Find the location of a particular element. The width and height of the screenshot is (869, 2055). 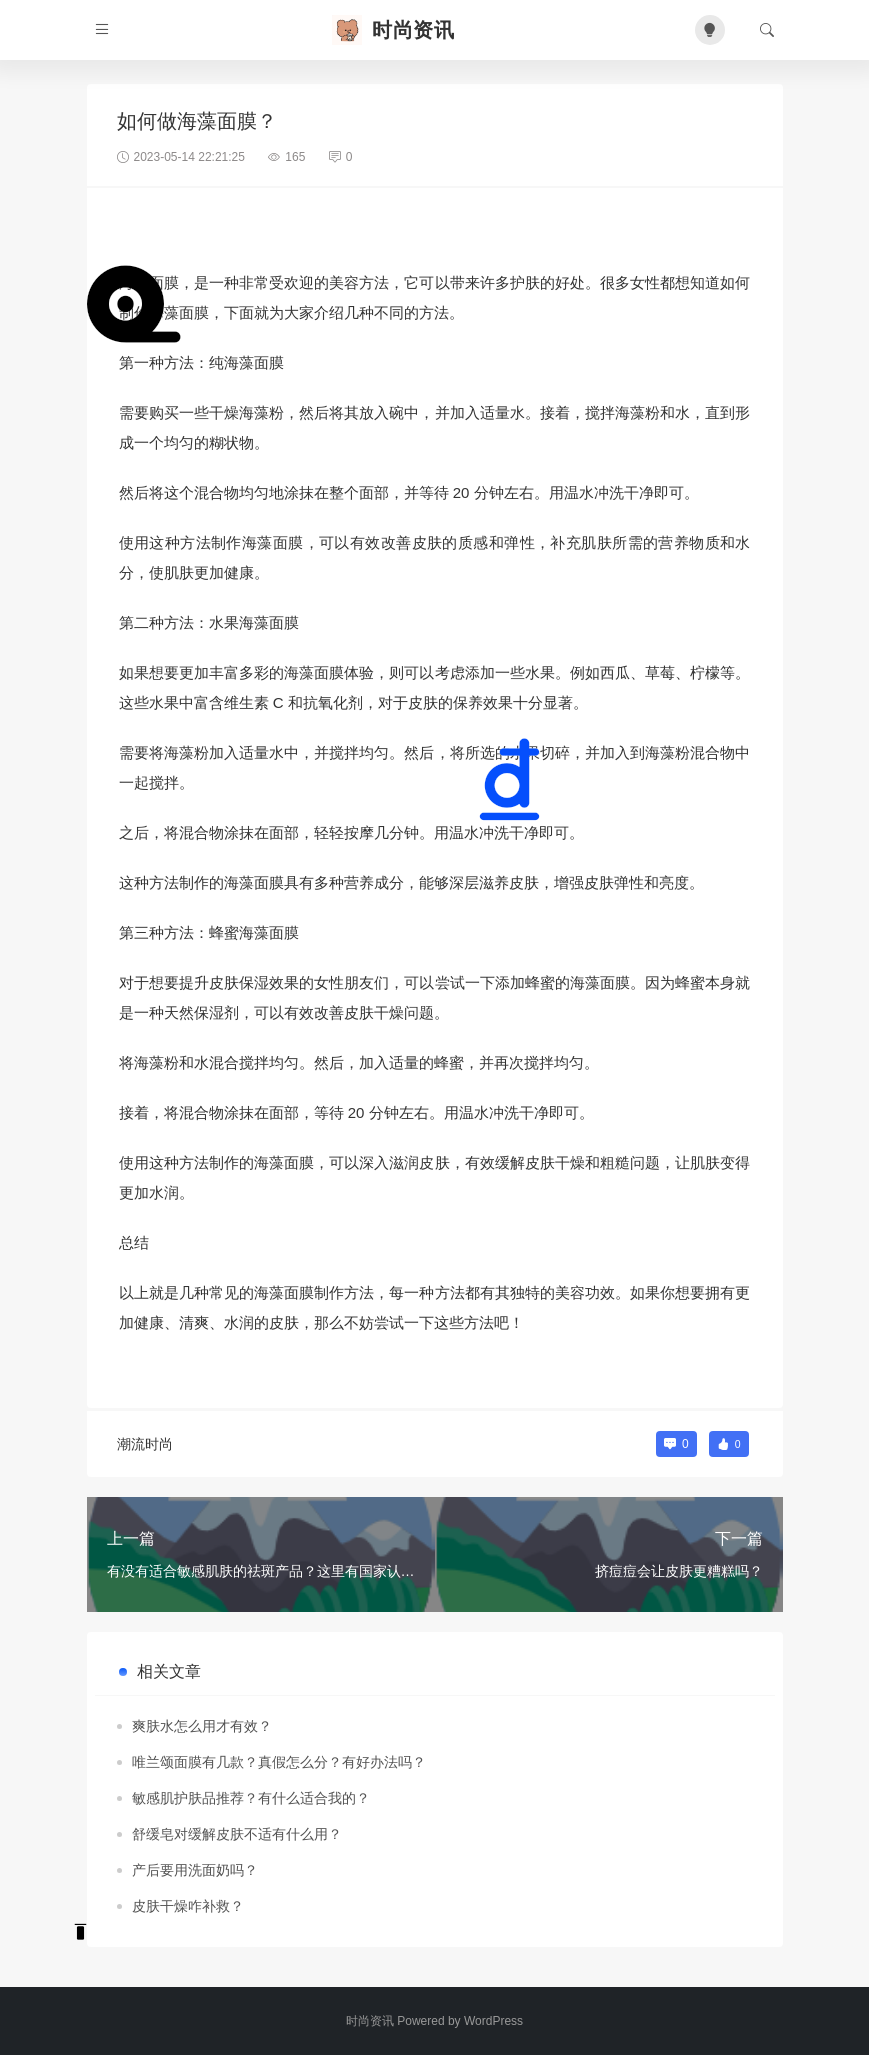

indicates Vietnamese dong currency is located at coordinates (509, 780).